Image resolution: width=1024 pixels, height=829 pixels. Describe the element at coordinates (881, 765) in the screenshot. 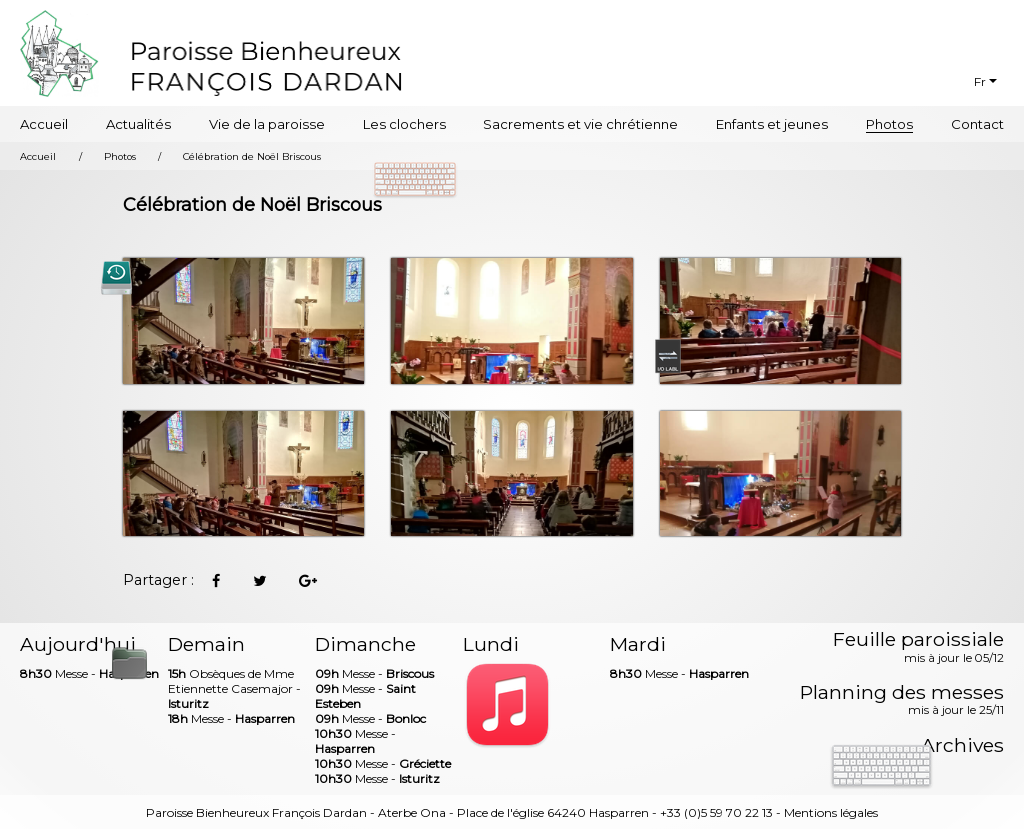

I see `connect a bluetooth keyboard` at that location.